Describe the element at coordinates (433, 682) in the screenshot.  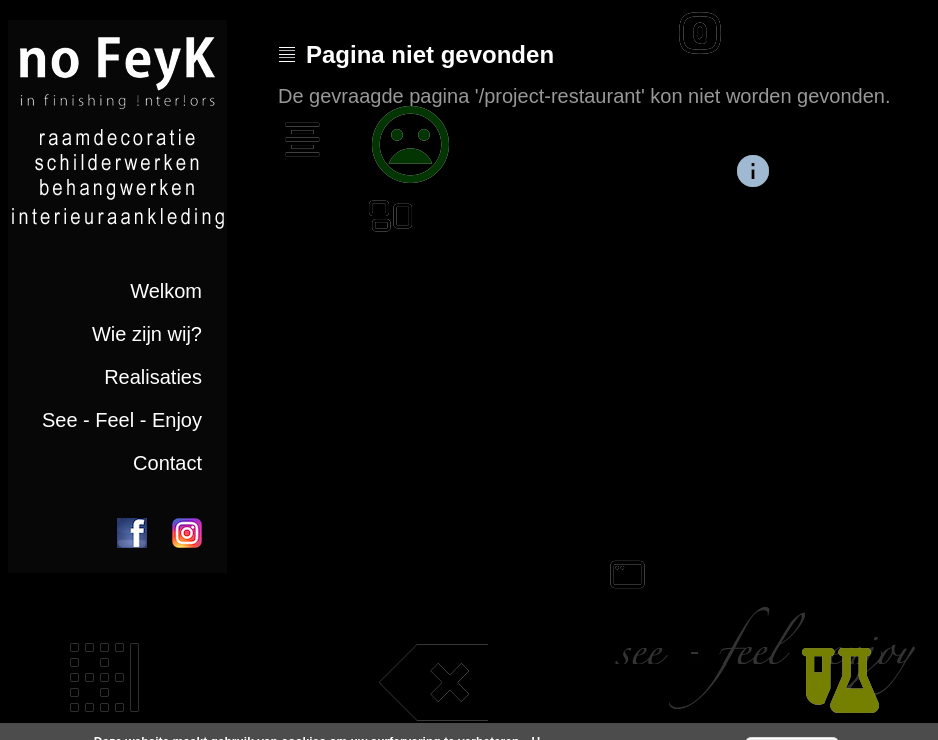
I see `delete the previous character` at that location.